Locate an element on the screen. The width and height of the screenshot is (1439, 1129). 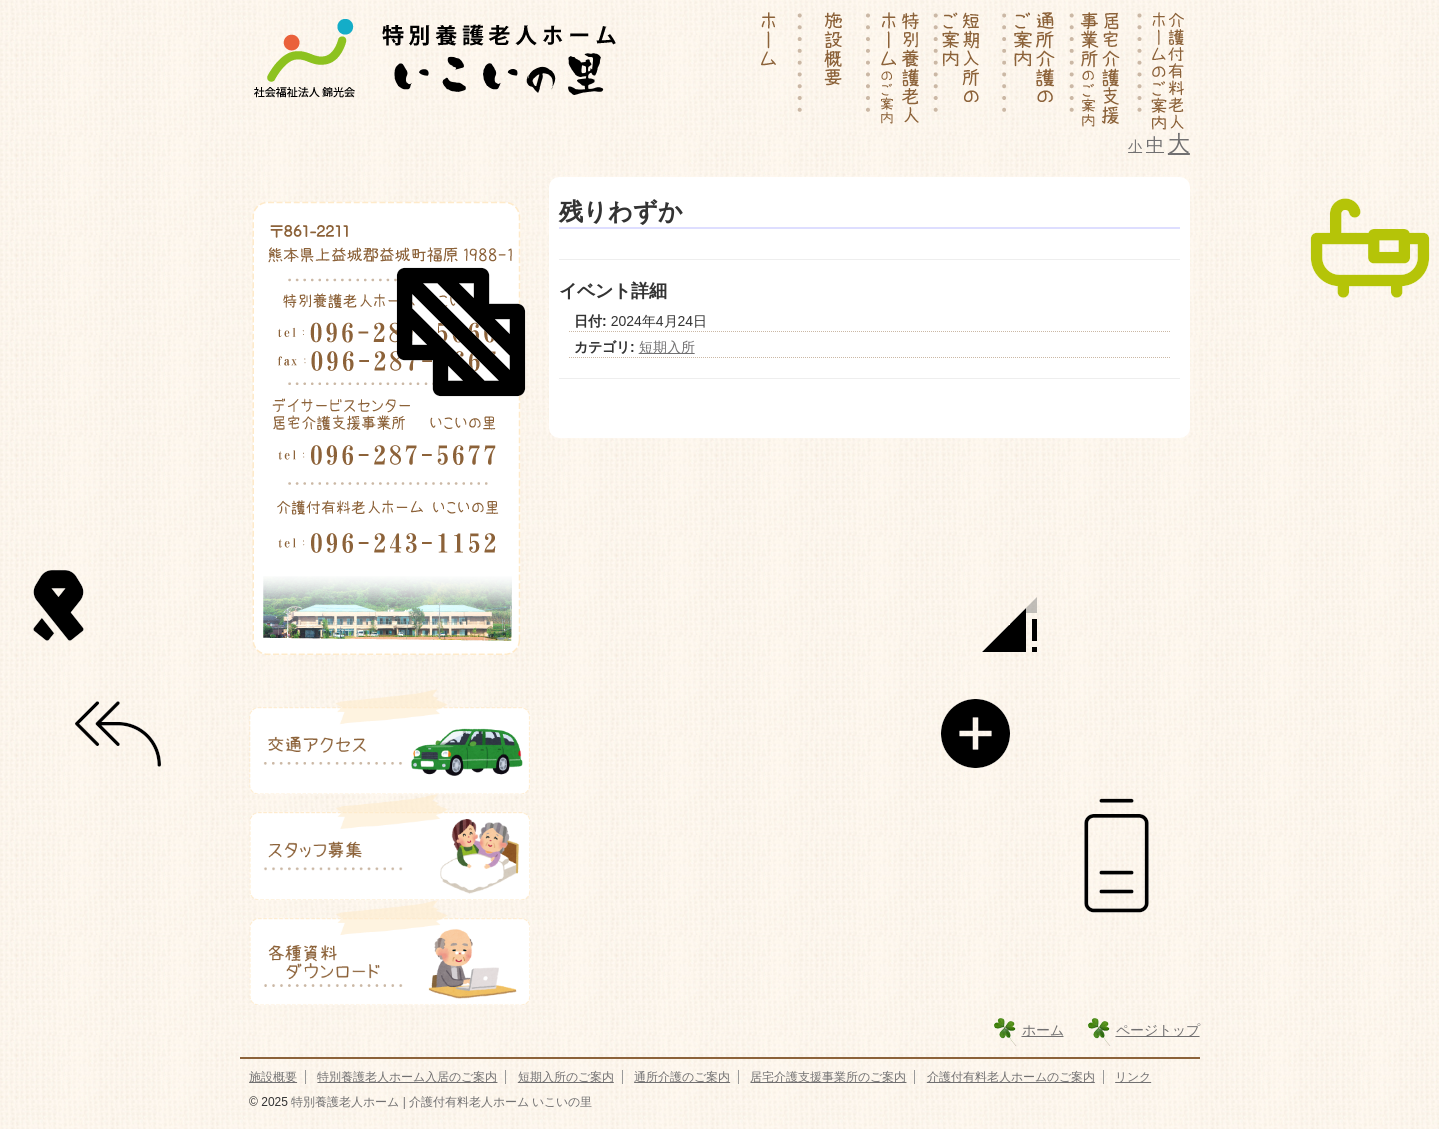
battery at medium charge level is located at coordinates (1116, 857).